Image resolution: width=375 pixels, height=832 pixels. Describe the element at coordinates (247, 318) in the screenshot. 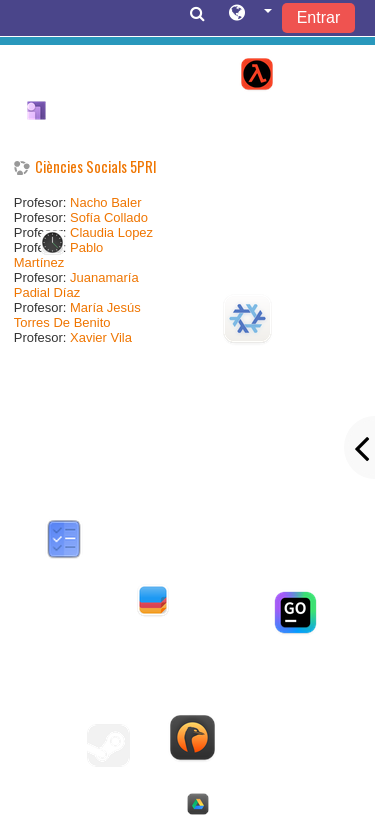

I see `open the nix package manager` at that location.